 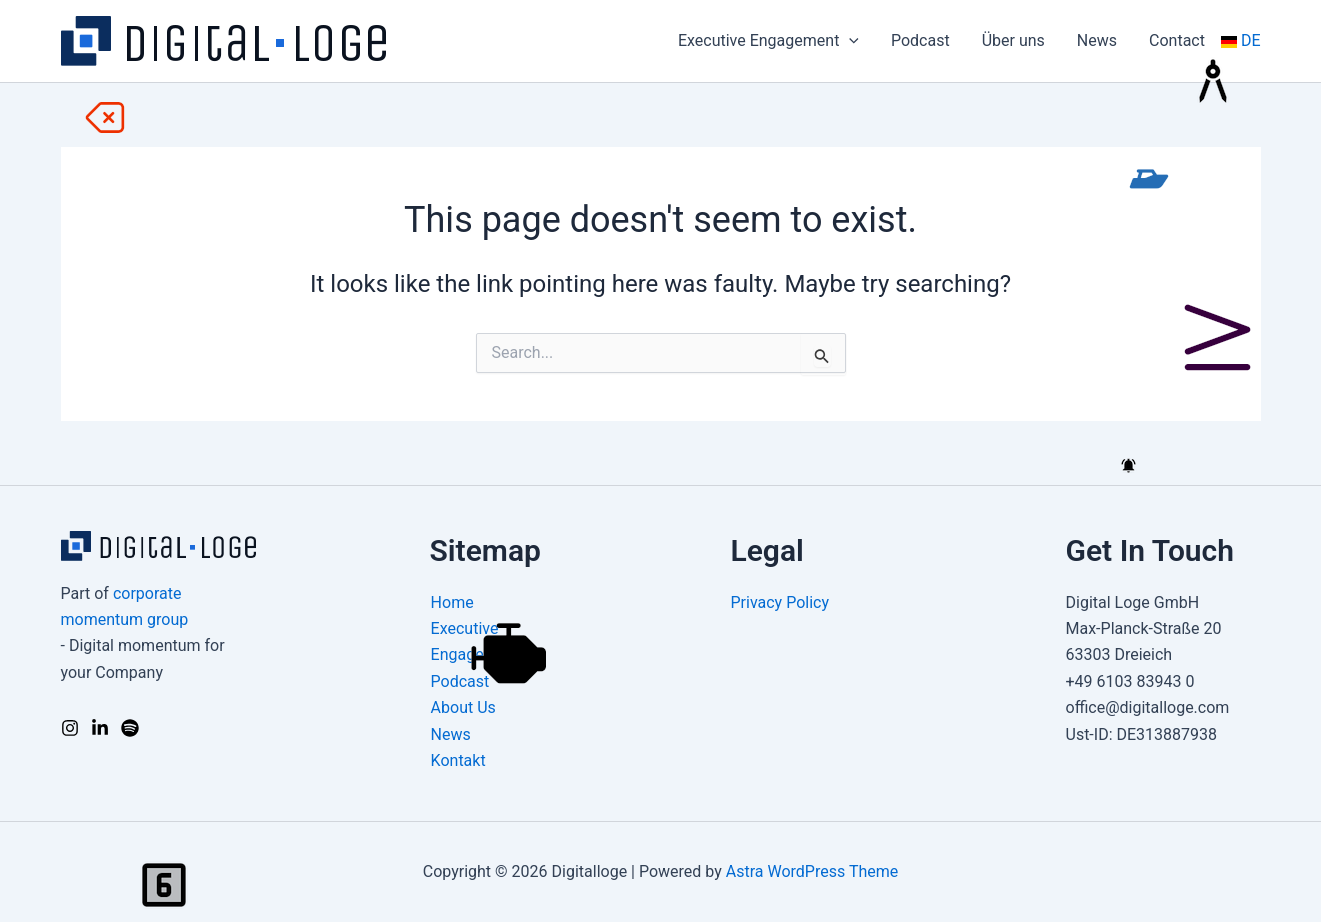 I want to click on access engine or vehicle diagnostics, so click(x=507, y=654).